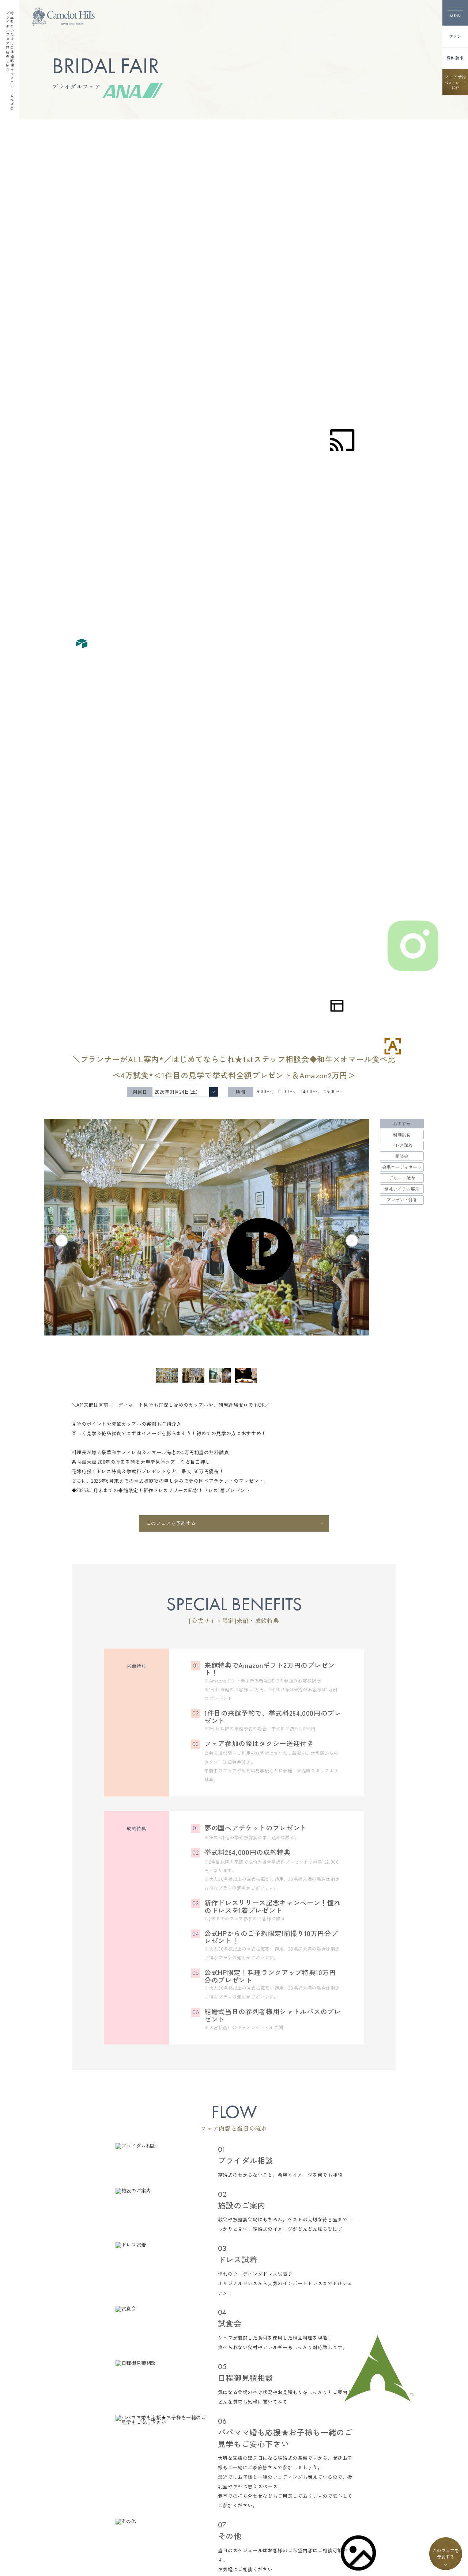  What do you see at coordinates (342, 440) in the screenshot?
I see `cast media to a nearby device` at bounding box center [342, 440].